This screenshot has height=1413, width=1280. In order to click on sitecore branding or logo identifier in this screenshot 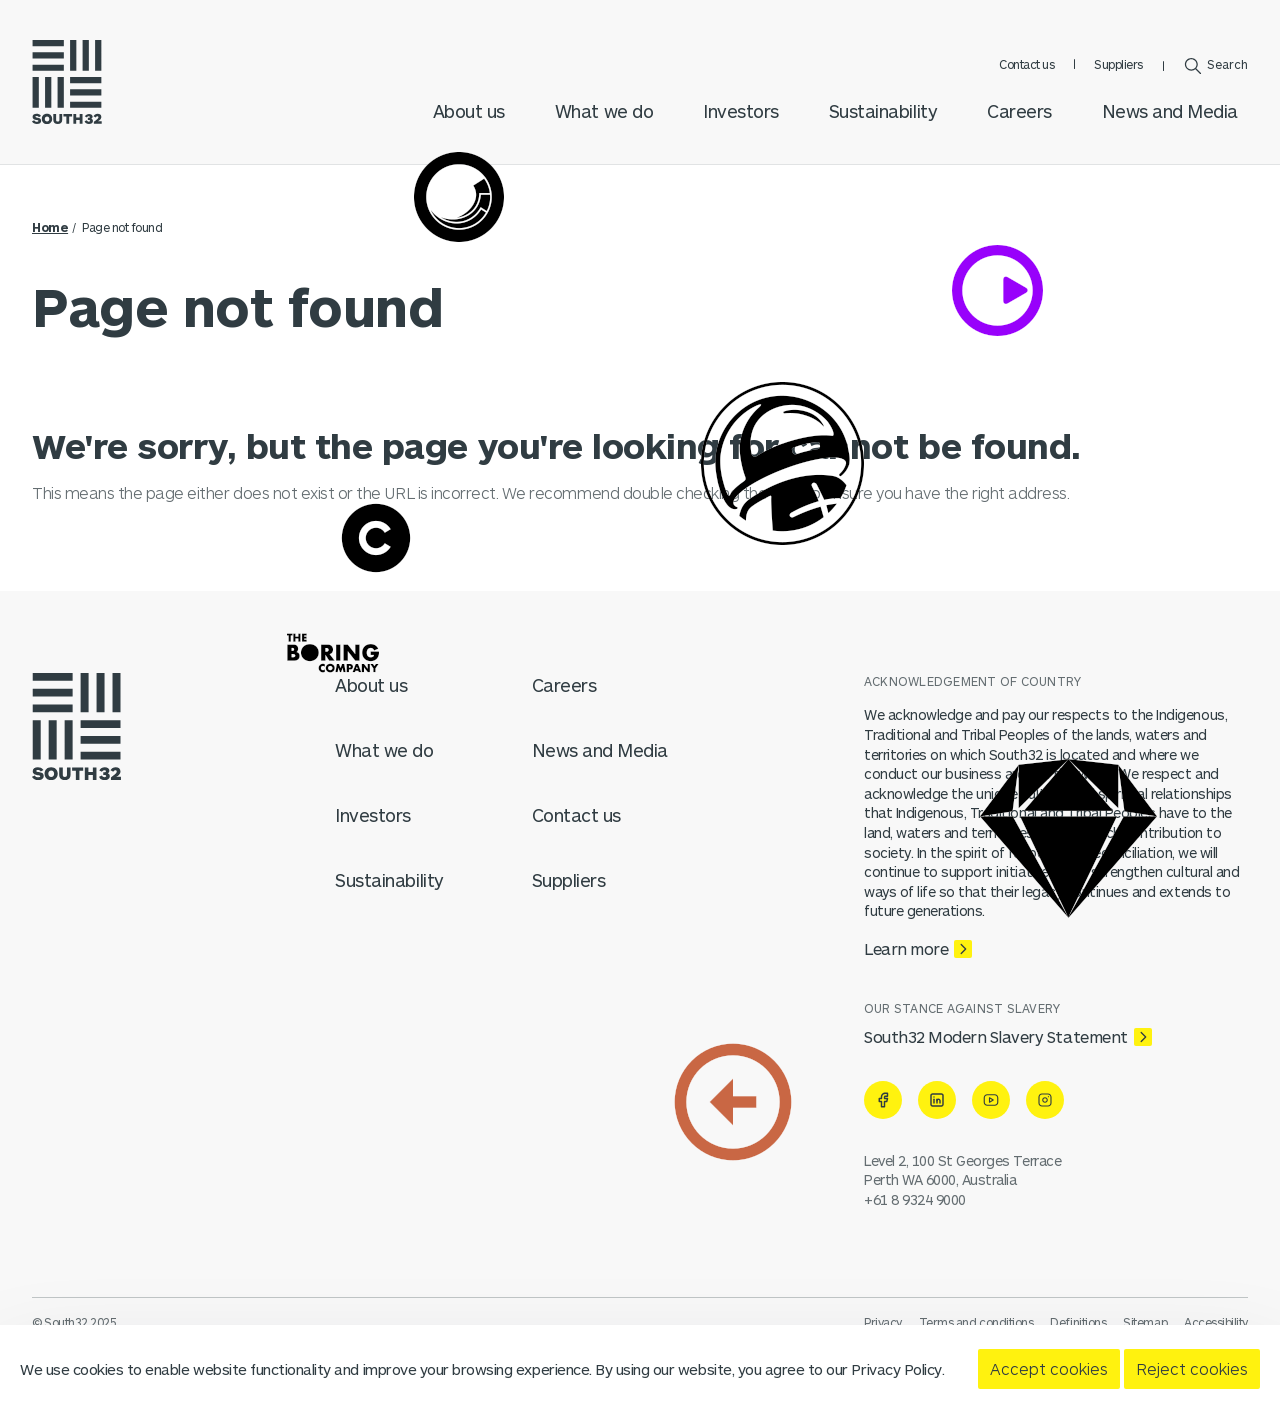, I will do `click(459, 197)`.